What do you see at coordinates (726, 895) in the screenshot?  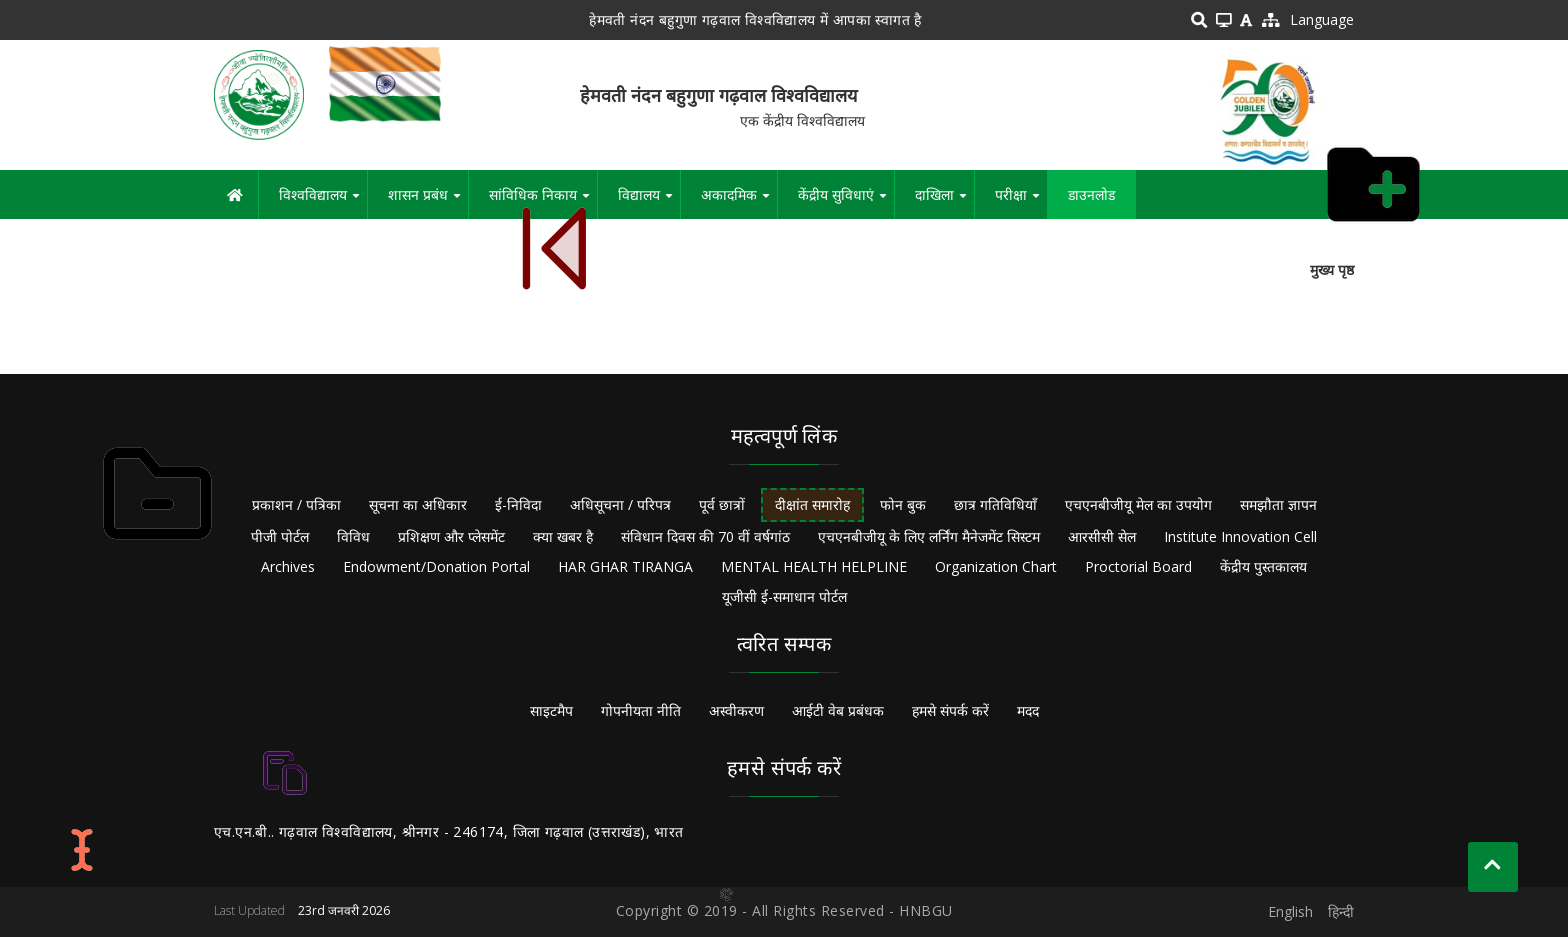 I see `tap or click interaction detected` at bounding box center [726, 895].